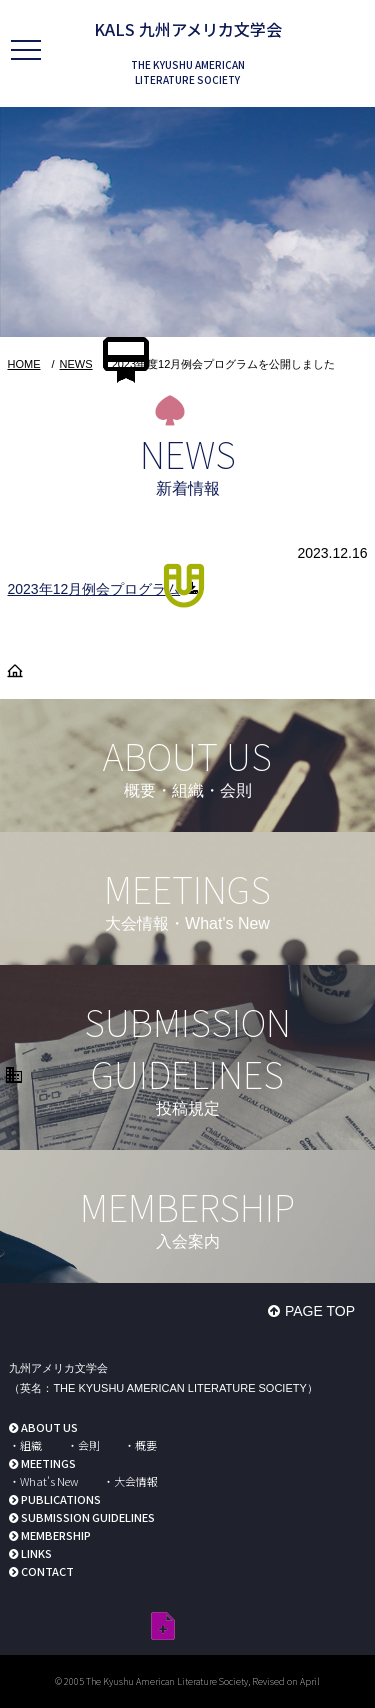 Image resolution: width=375 pixels, height=1708 pixels. I want to click on activate magnetic selection or snapping tool, so click(184, 584).